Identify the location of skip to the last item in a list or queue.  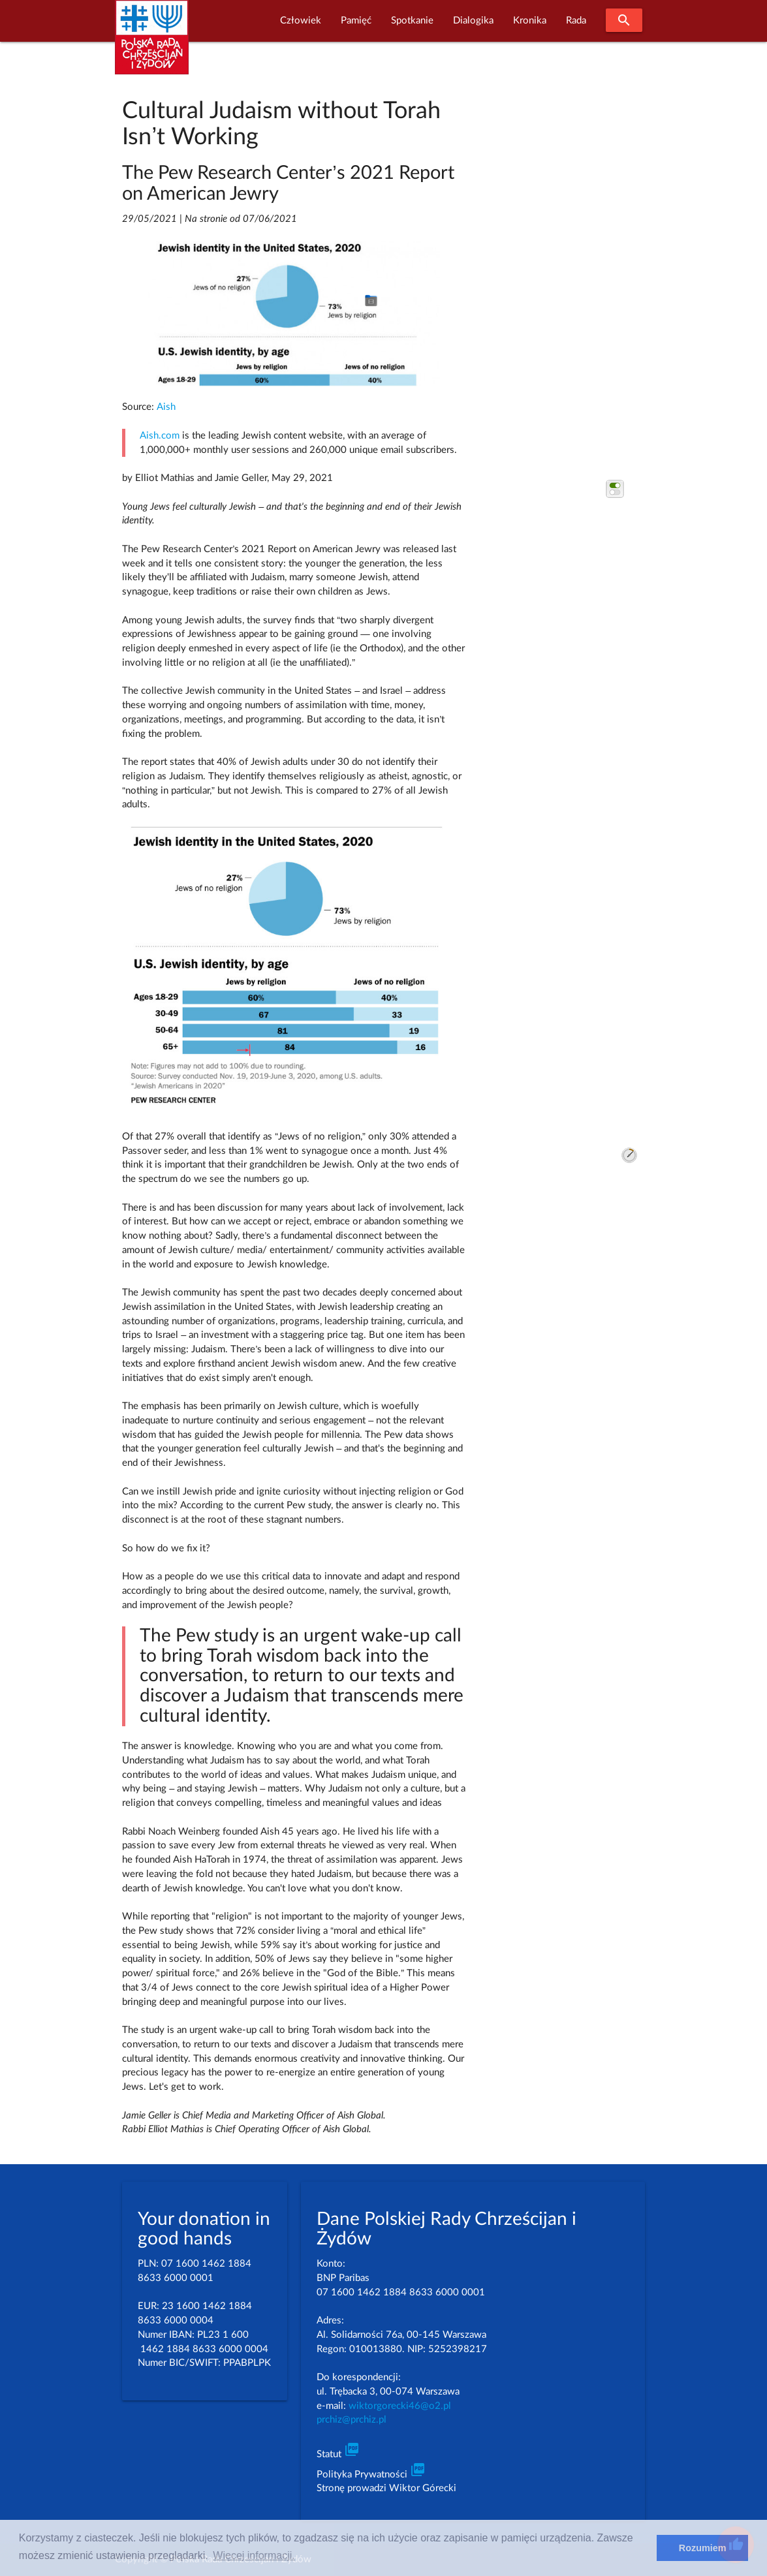
(243, 1050).